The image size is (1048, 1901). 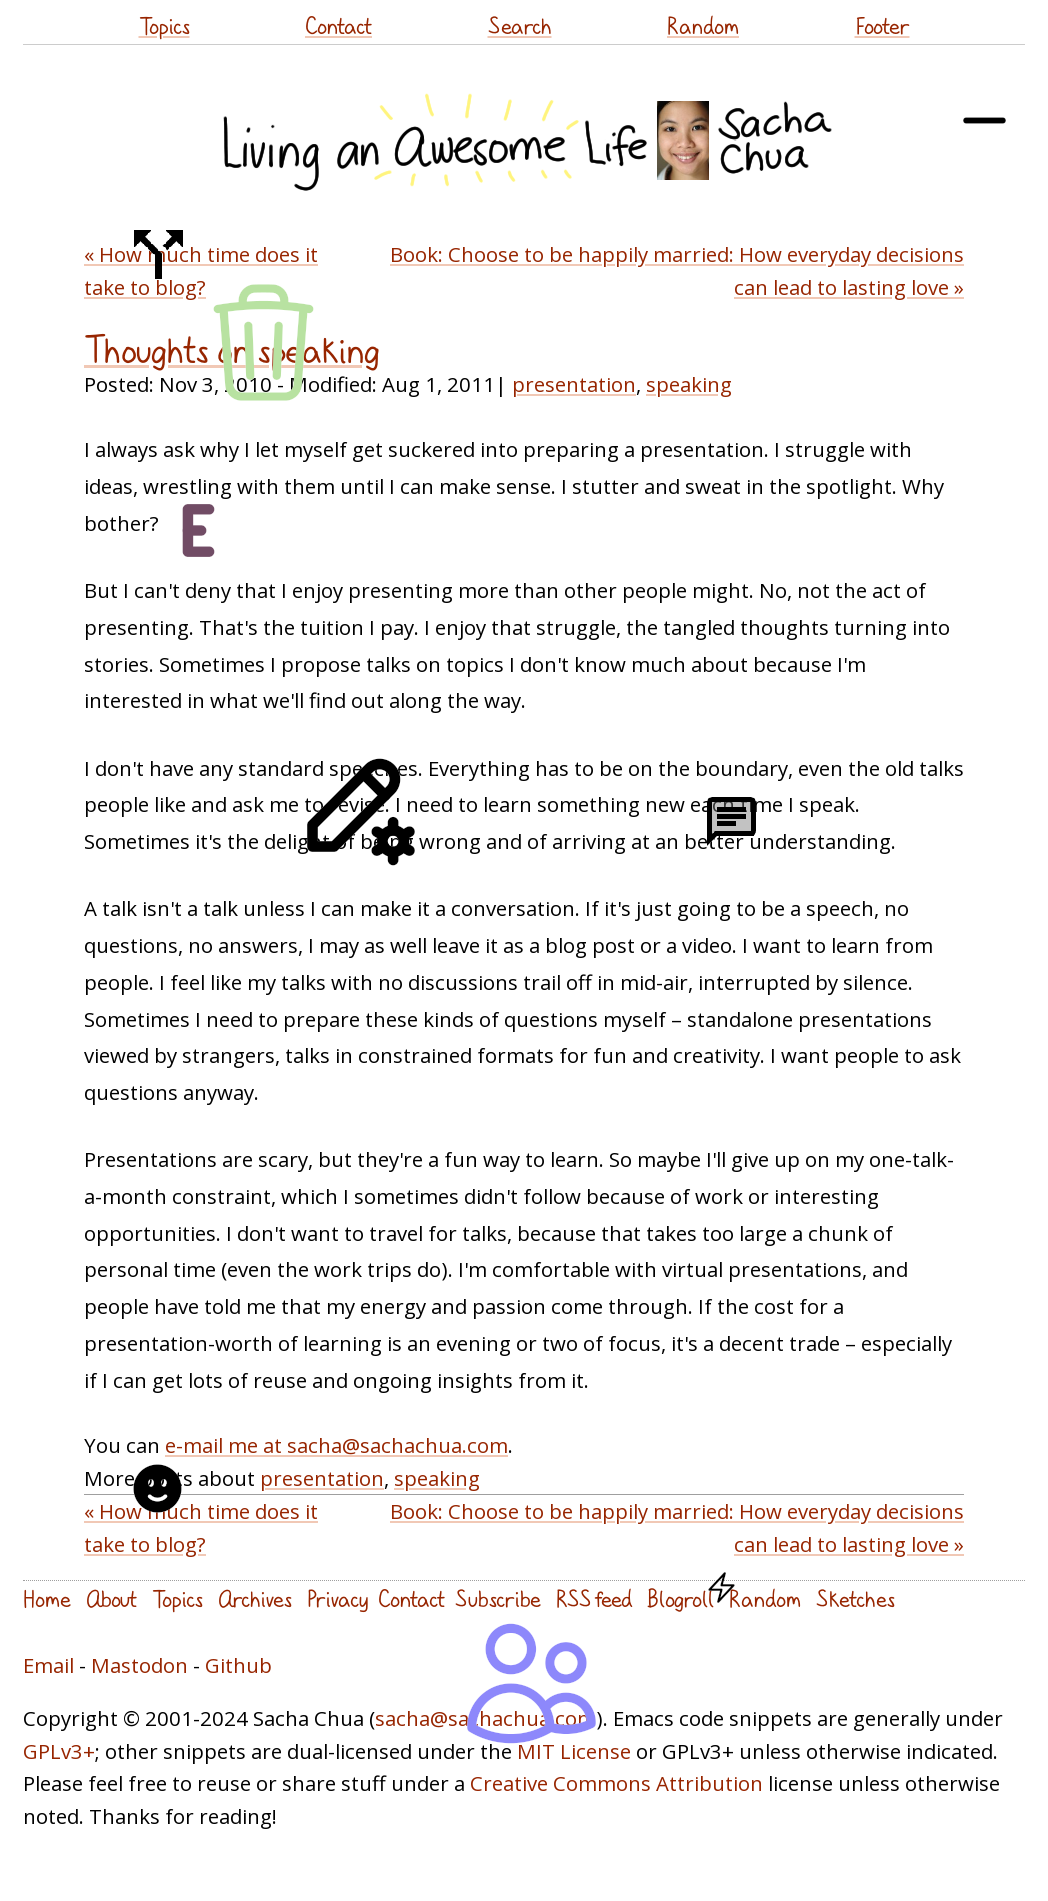 What do you see at coordinates (984, 120) in the screenshot?
I see `remove an item from a list or cart` at bounding box center [984, 120].